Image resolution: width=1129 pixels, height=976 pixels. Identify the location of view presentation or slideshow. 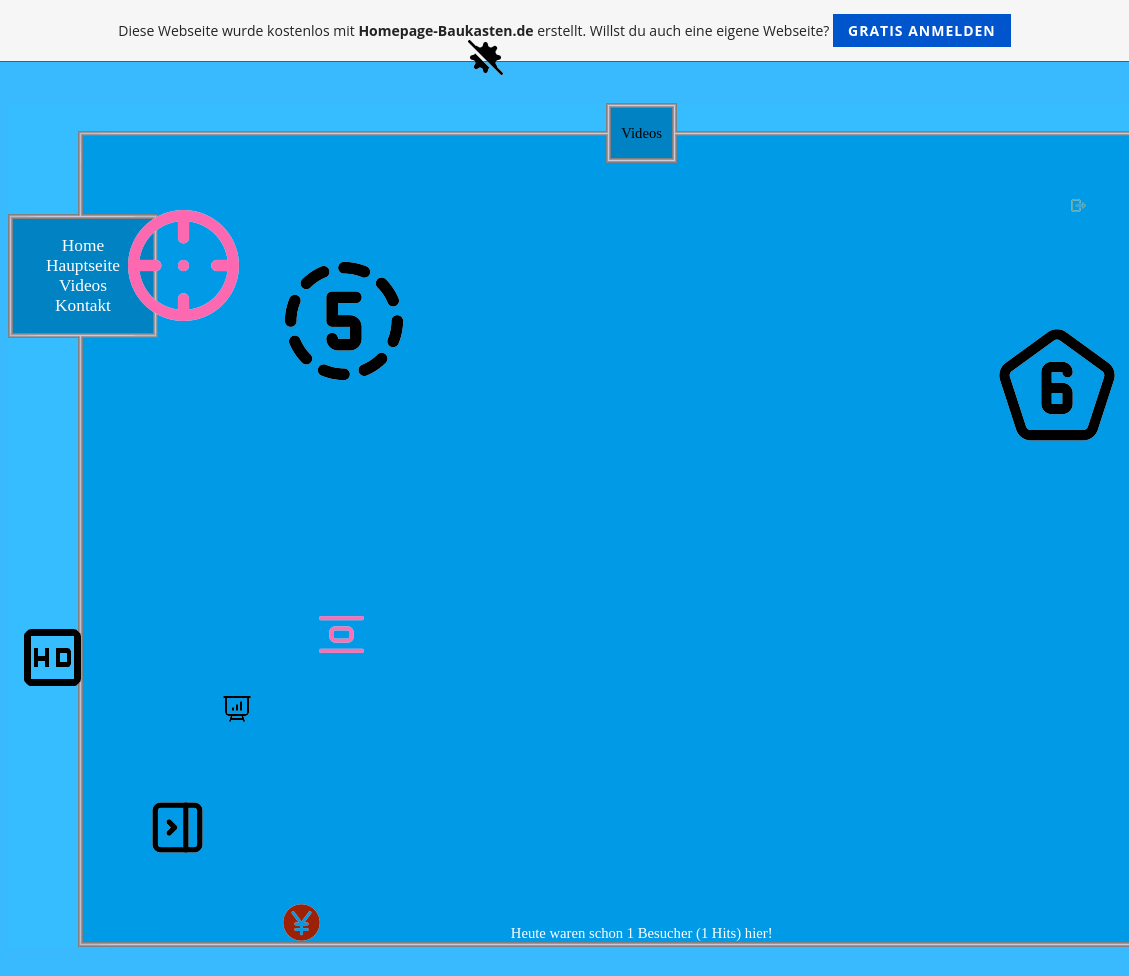
(237, 709).